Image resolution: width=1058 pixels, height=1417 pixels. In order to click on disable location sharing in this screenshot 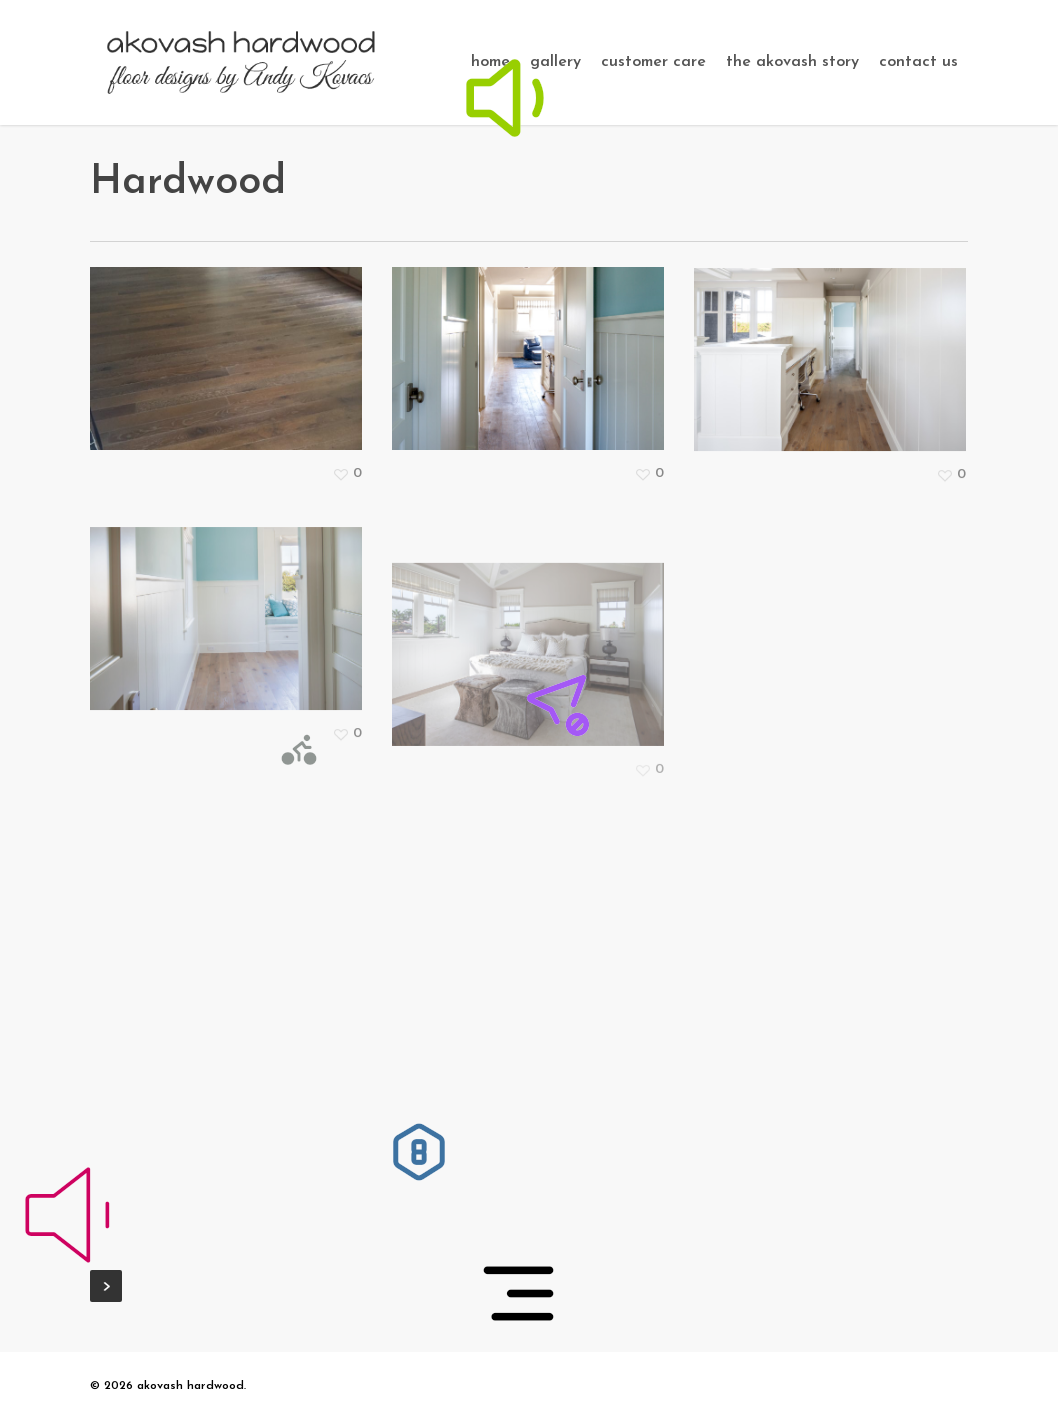, I will do `click(557, 704)`.